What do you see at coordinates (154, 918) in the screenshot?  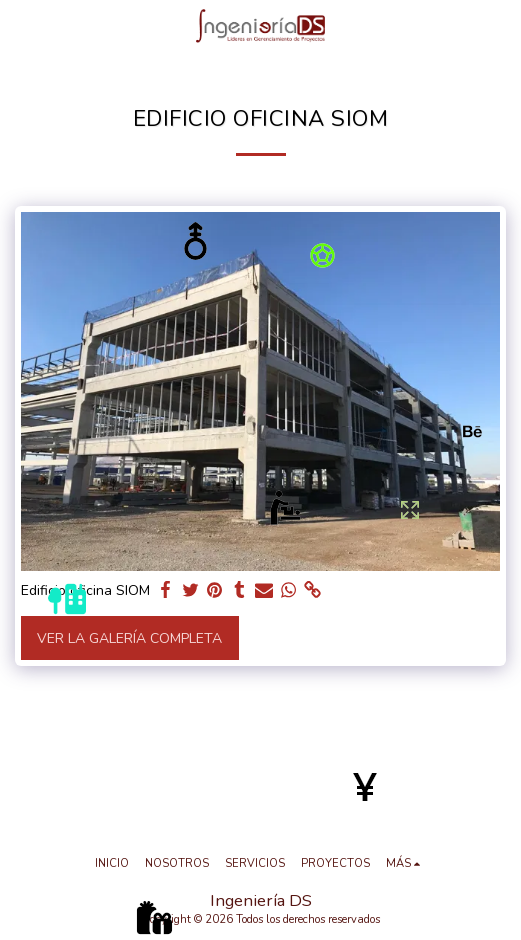 I see `view gifts or rewards` at bounding box center [154, 918].